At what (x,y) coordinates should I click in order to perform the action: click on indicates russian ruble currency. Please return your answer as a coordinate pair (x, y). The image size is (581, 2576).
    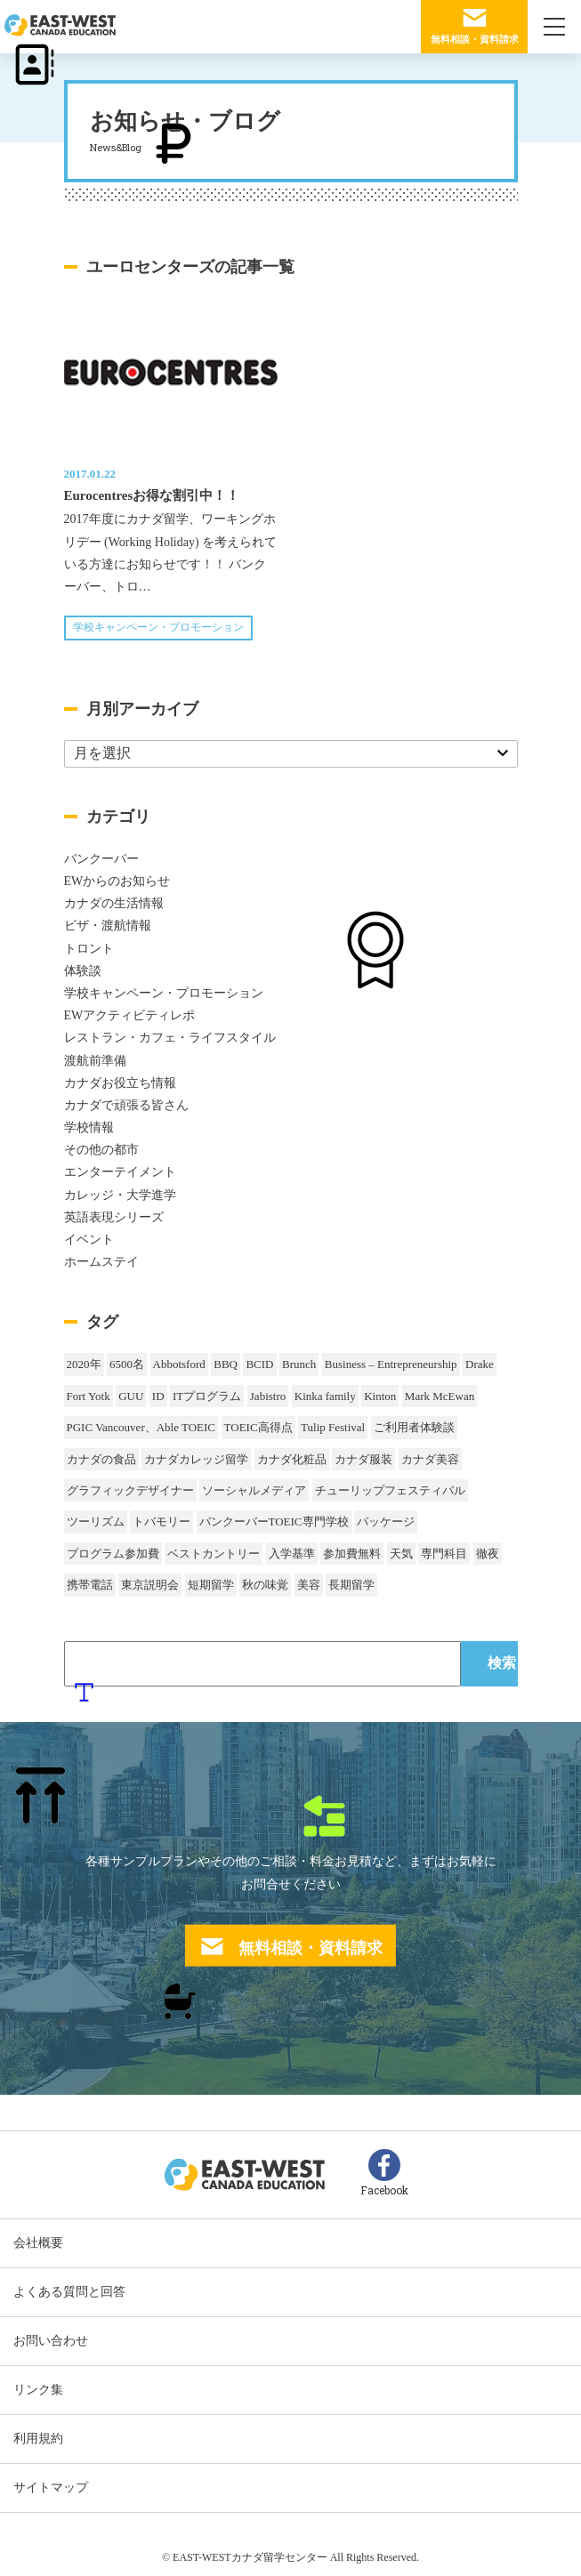
    Looking at the image, I should click on (174, 143).